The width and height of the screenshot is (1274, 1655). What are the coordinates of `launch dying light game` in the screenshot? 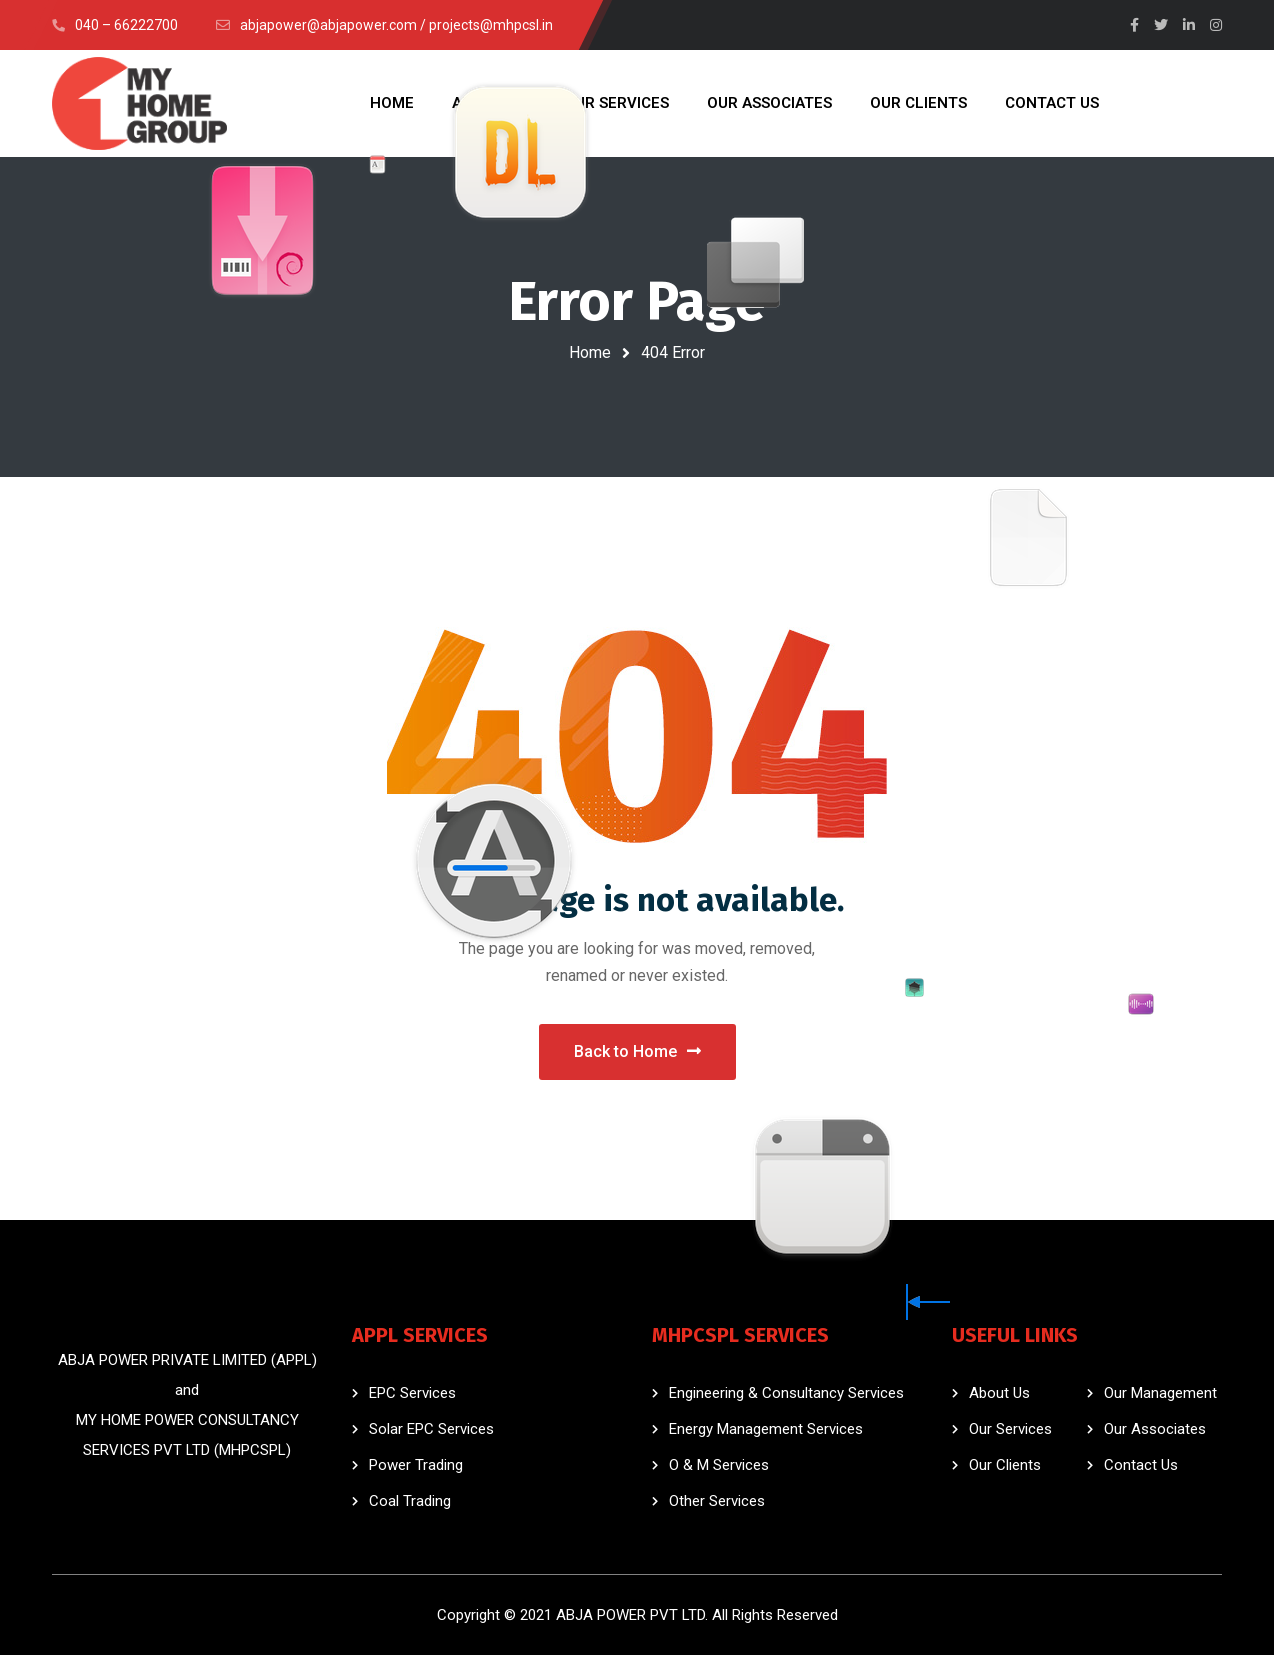 It's located at (520, 152).